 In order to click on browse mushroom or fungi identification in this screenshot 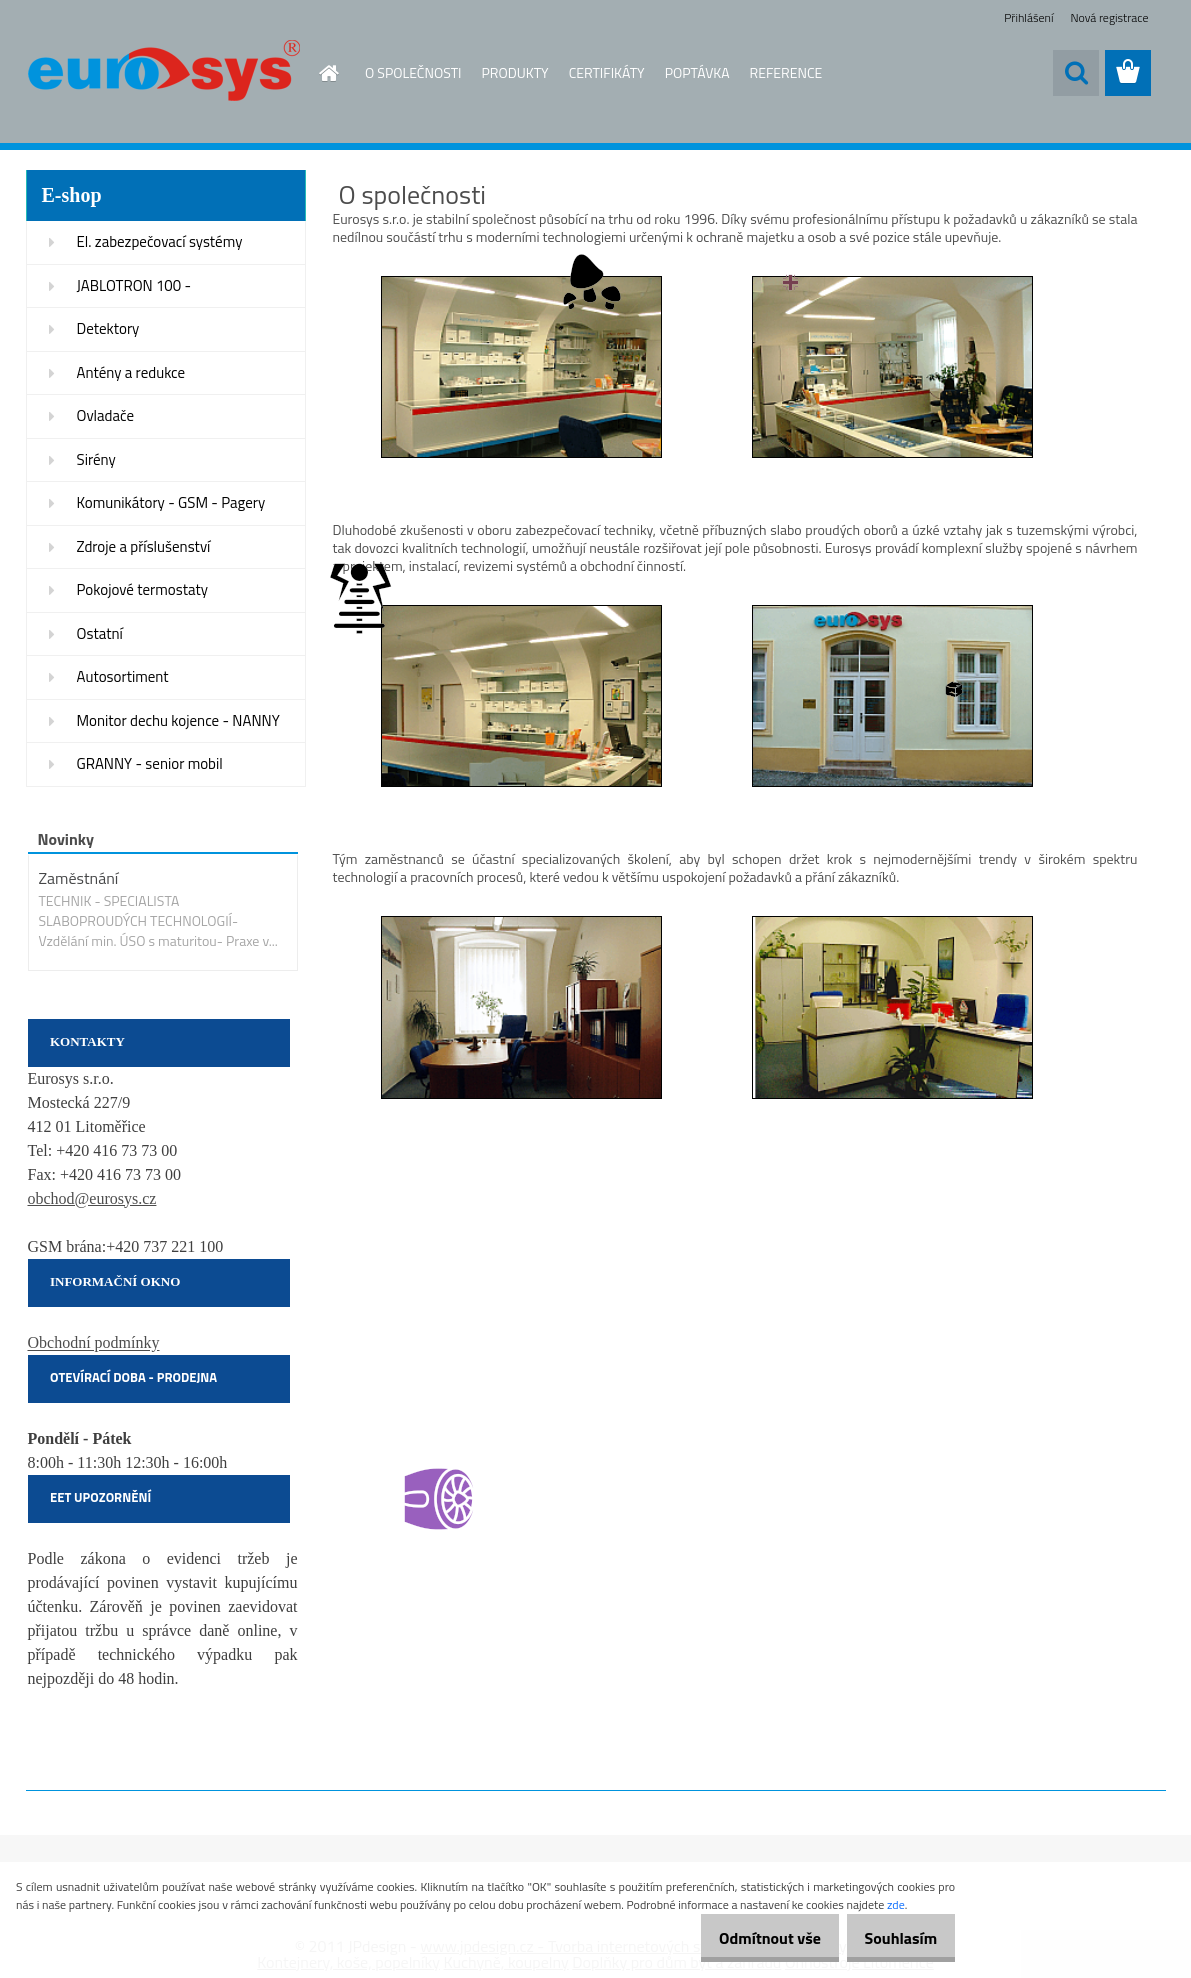, I will do `click(592, 282)`.